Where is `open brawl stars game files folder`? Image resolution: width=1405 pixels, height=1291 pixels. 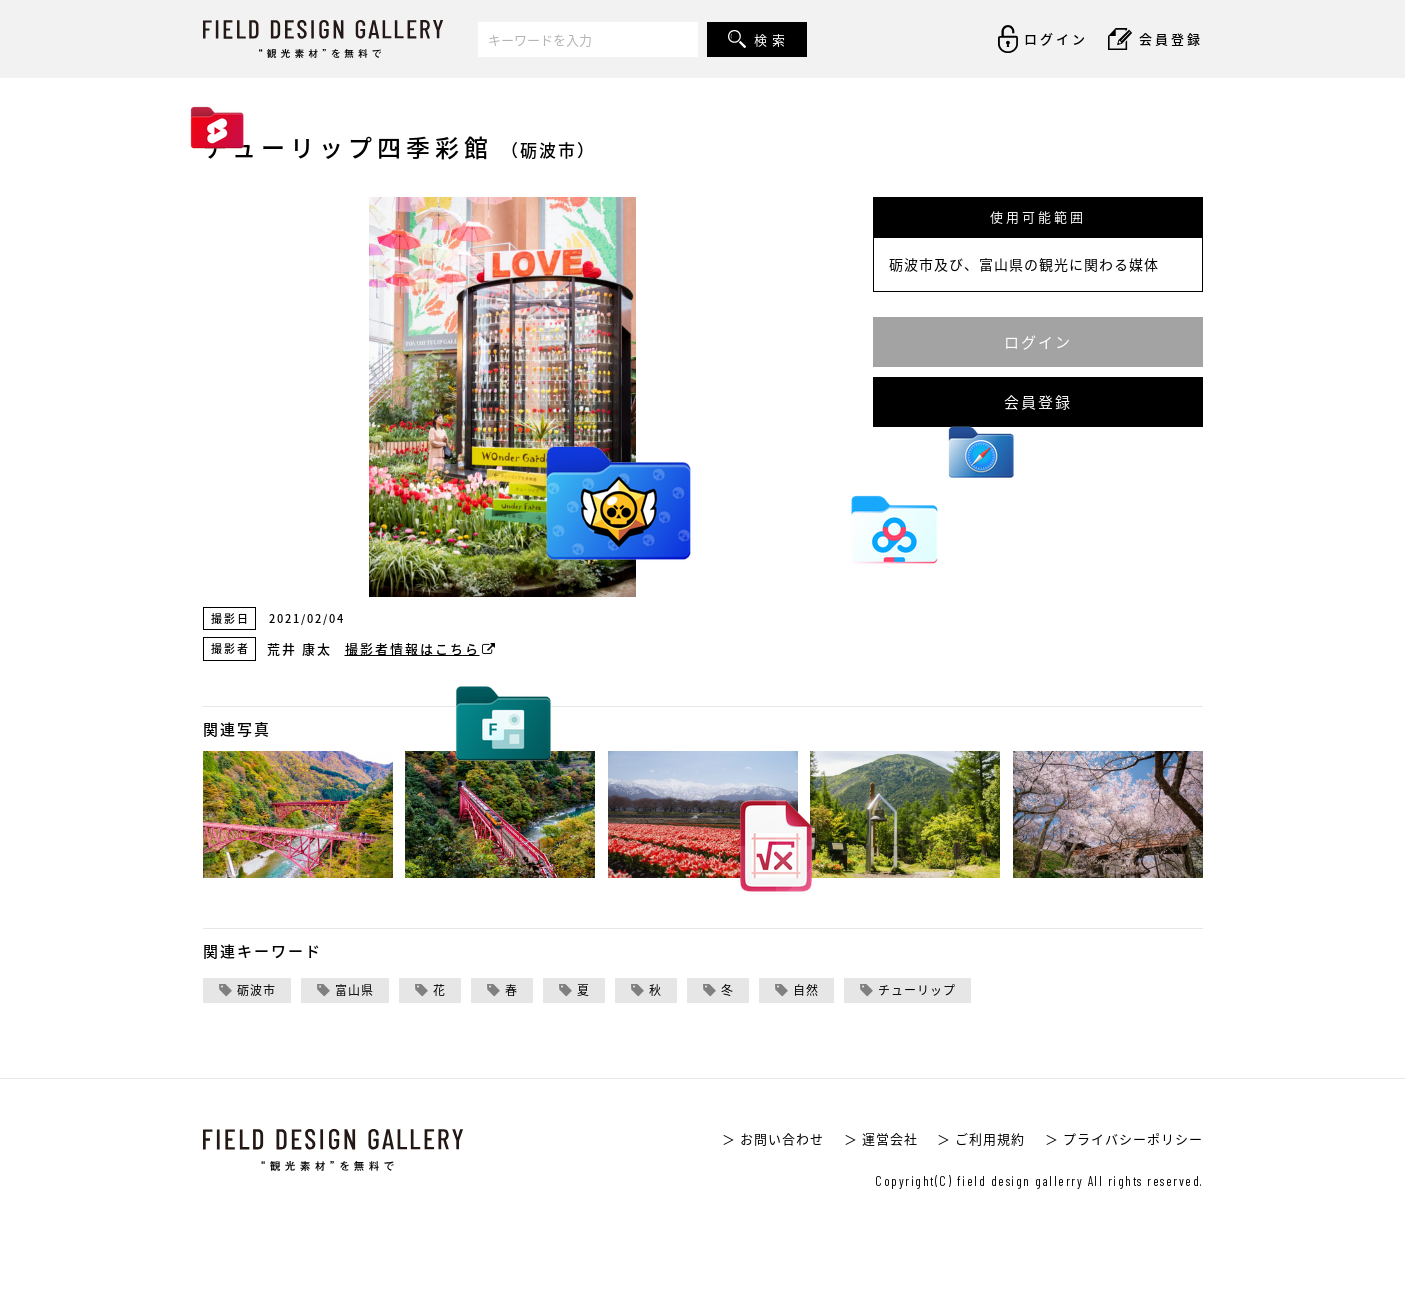 open brawl stars game files folder is located at coordinates (618, 507).